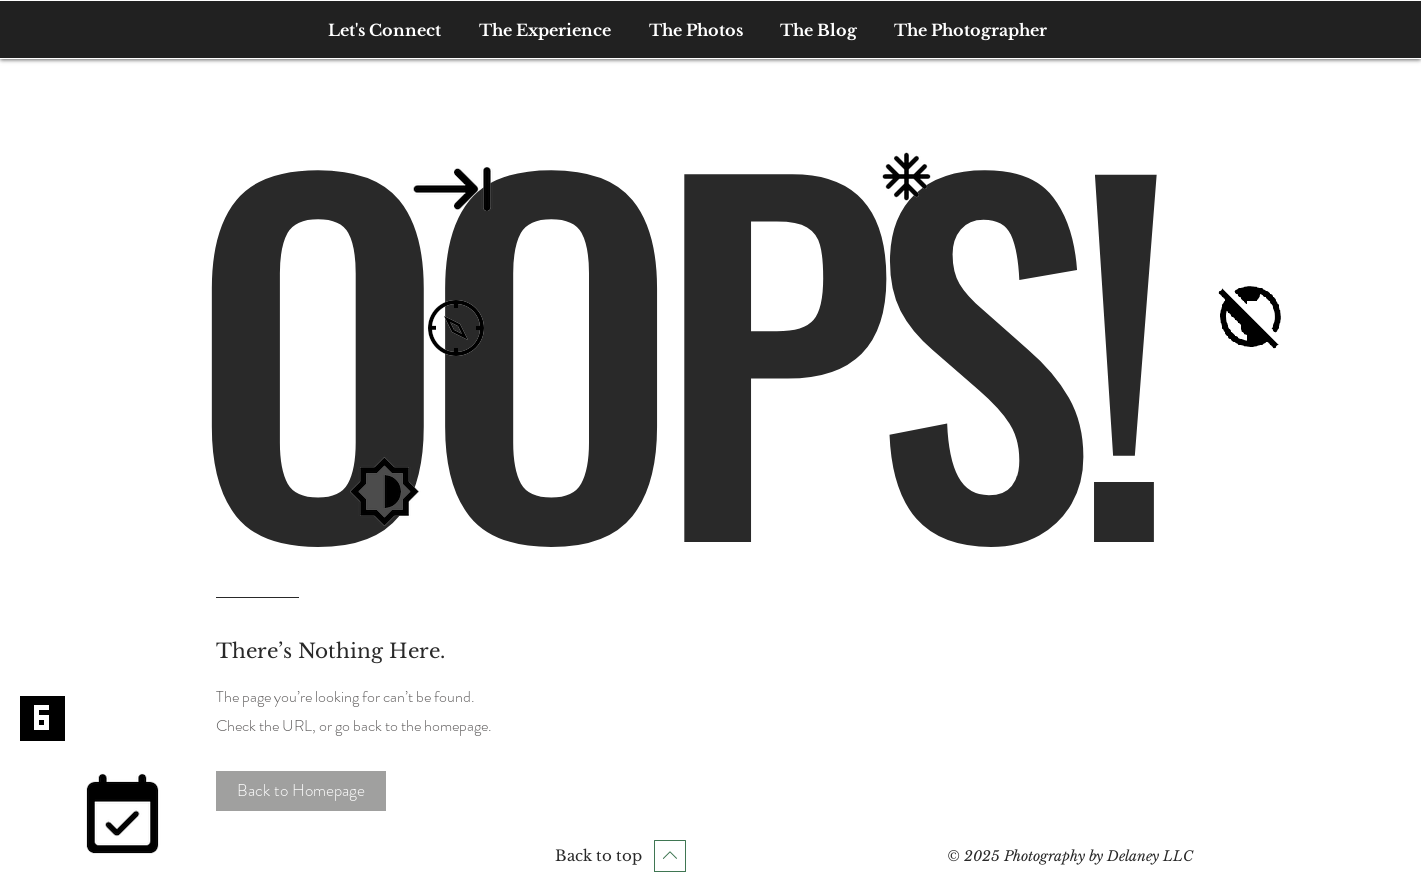  I want to click on move cursor to end of line, so click(454, 189).